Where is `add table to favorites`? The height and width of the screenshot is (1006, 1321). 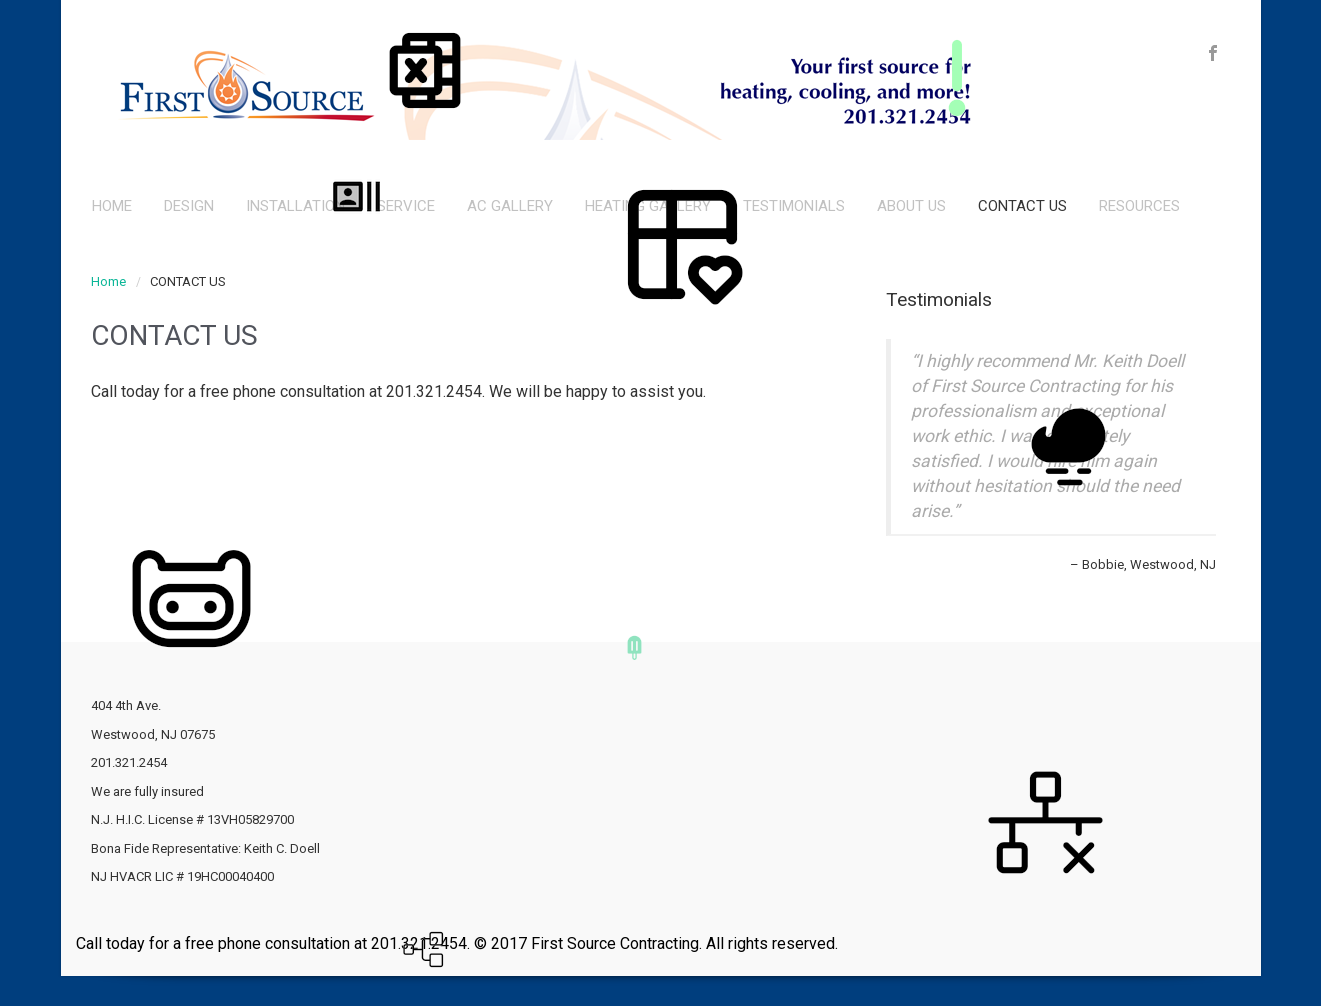
add table to favorites is located at coordinates (682, 244).